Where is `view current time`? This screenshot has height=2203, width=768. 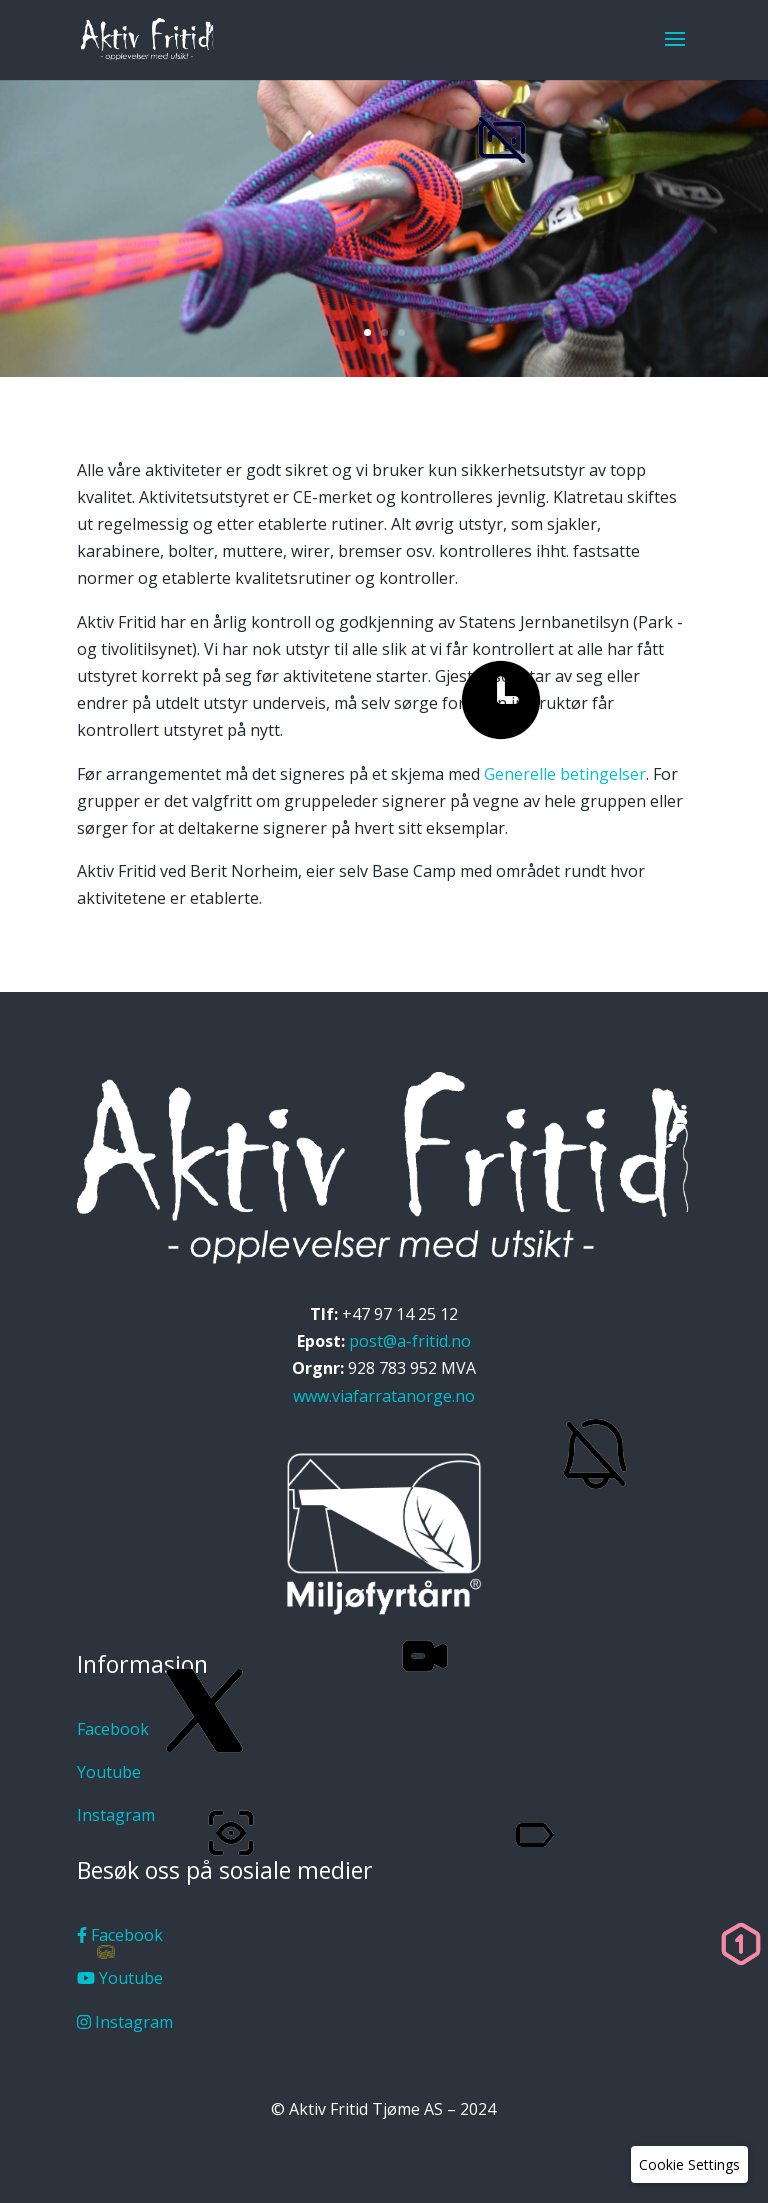 view current time is located at coordinates (501, 700).